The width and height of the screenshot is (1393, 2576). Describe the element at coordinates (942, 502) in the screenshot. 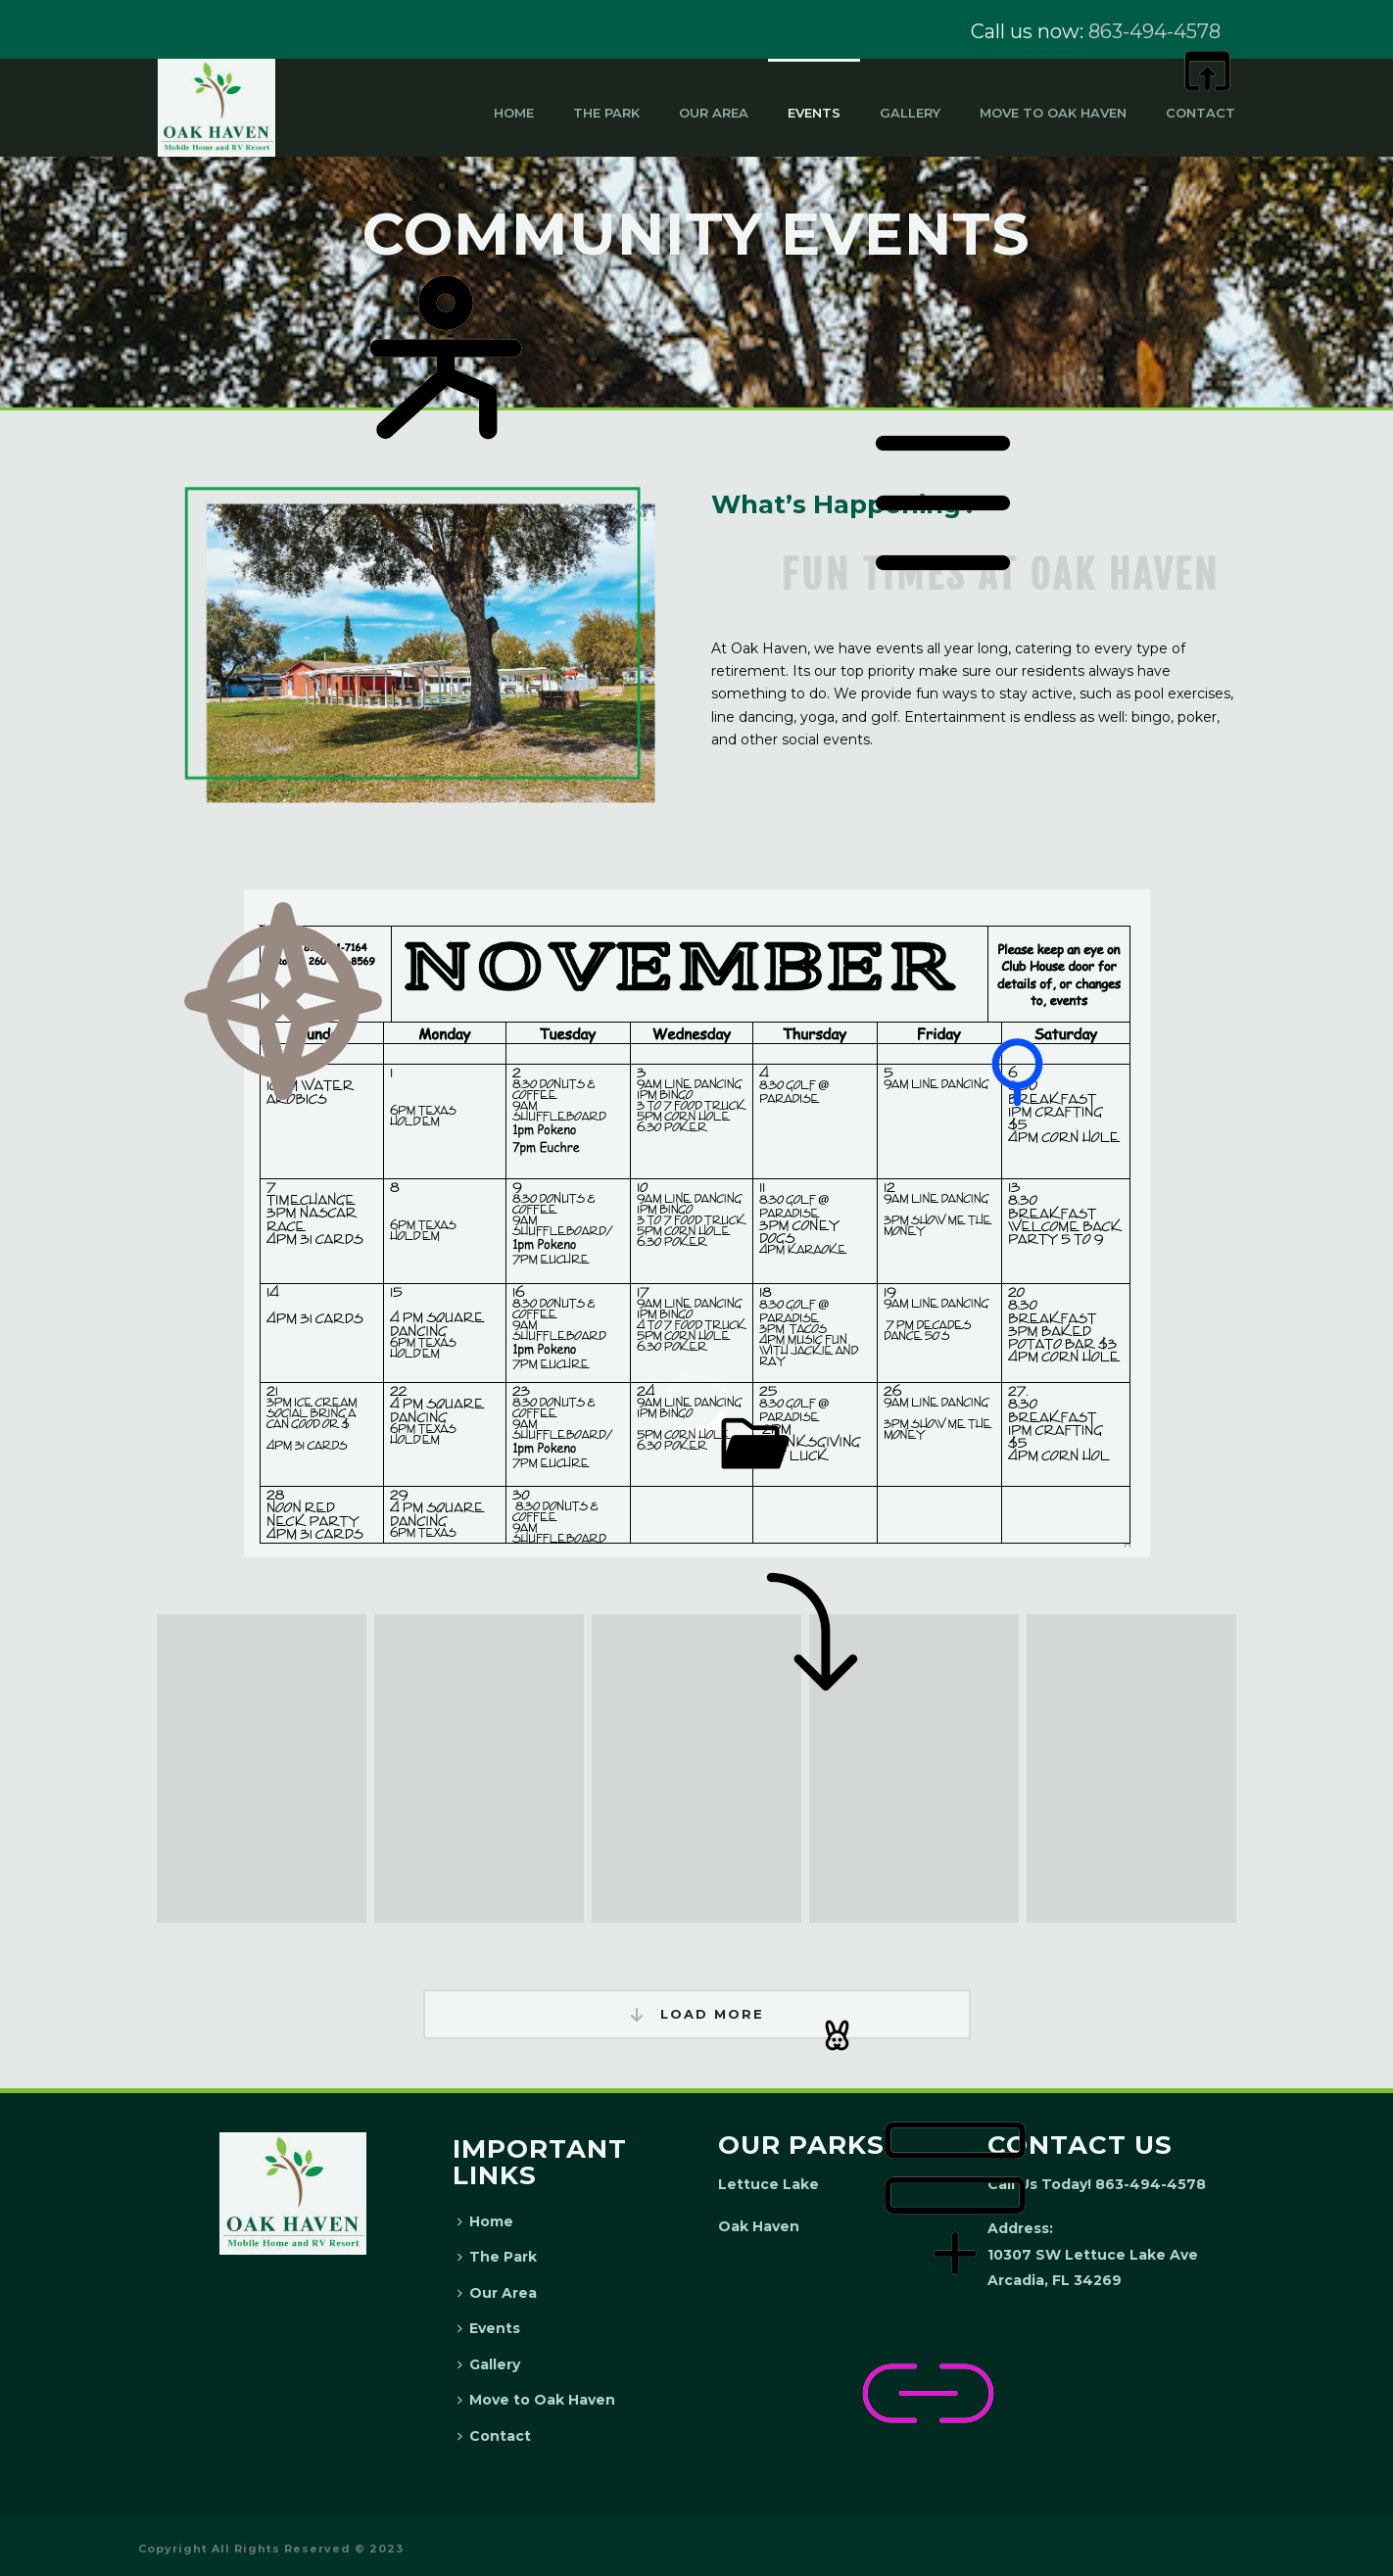

I see `toggle medium density view for list items` at that location.